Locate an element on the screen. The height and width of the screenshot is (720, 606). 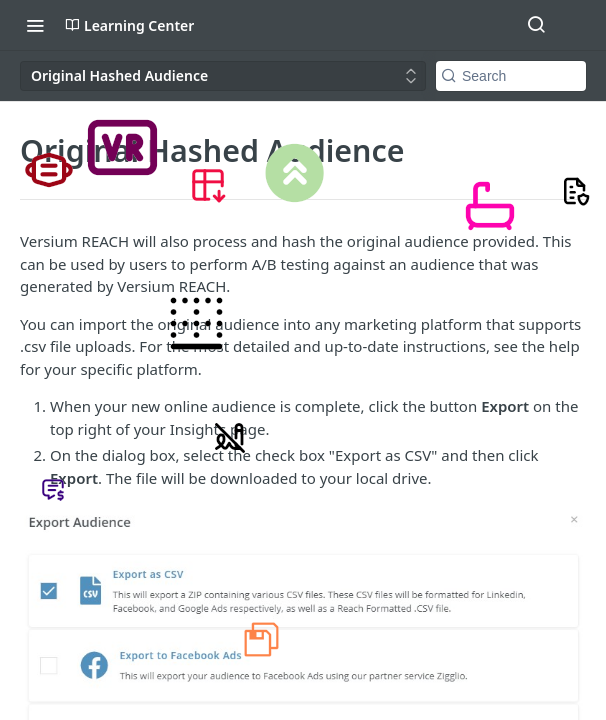
scroll to top of page is located at coordinates (295, 173).